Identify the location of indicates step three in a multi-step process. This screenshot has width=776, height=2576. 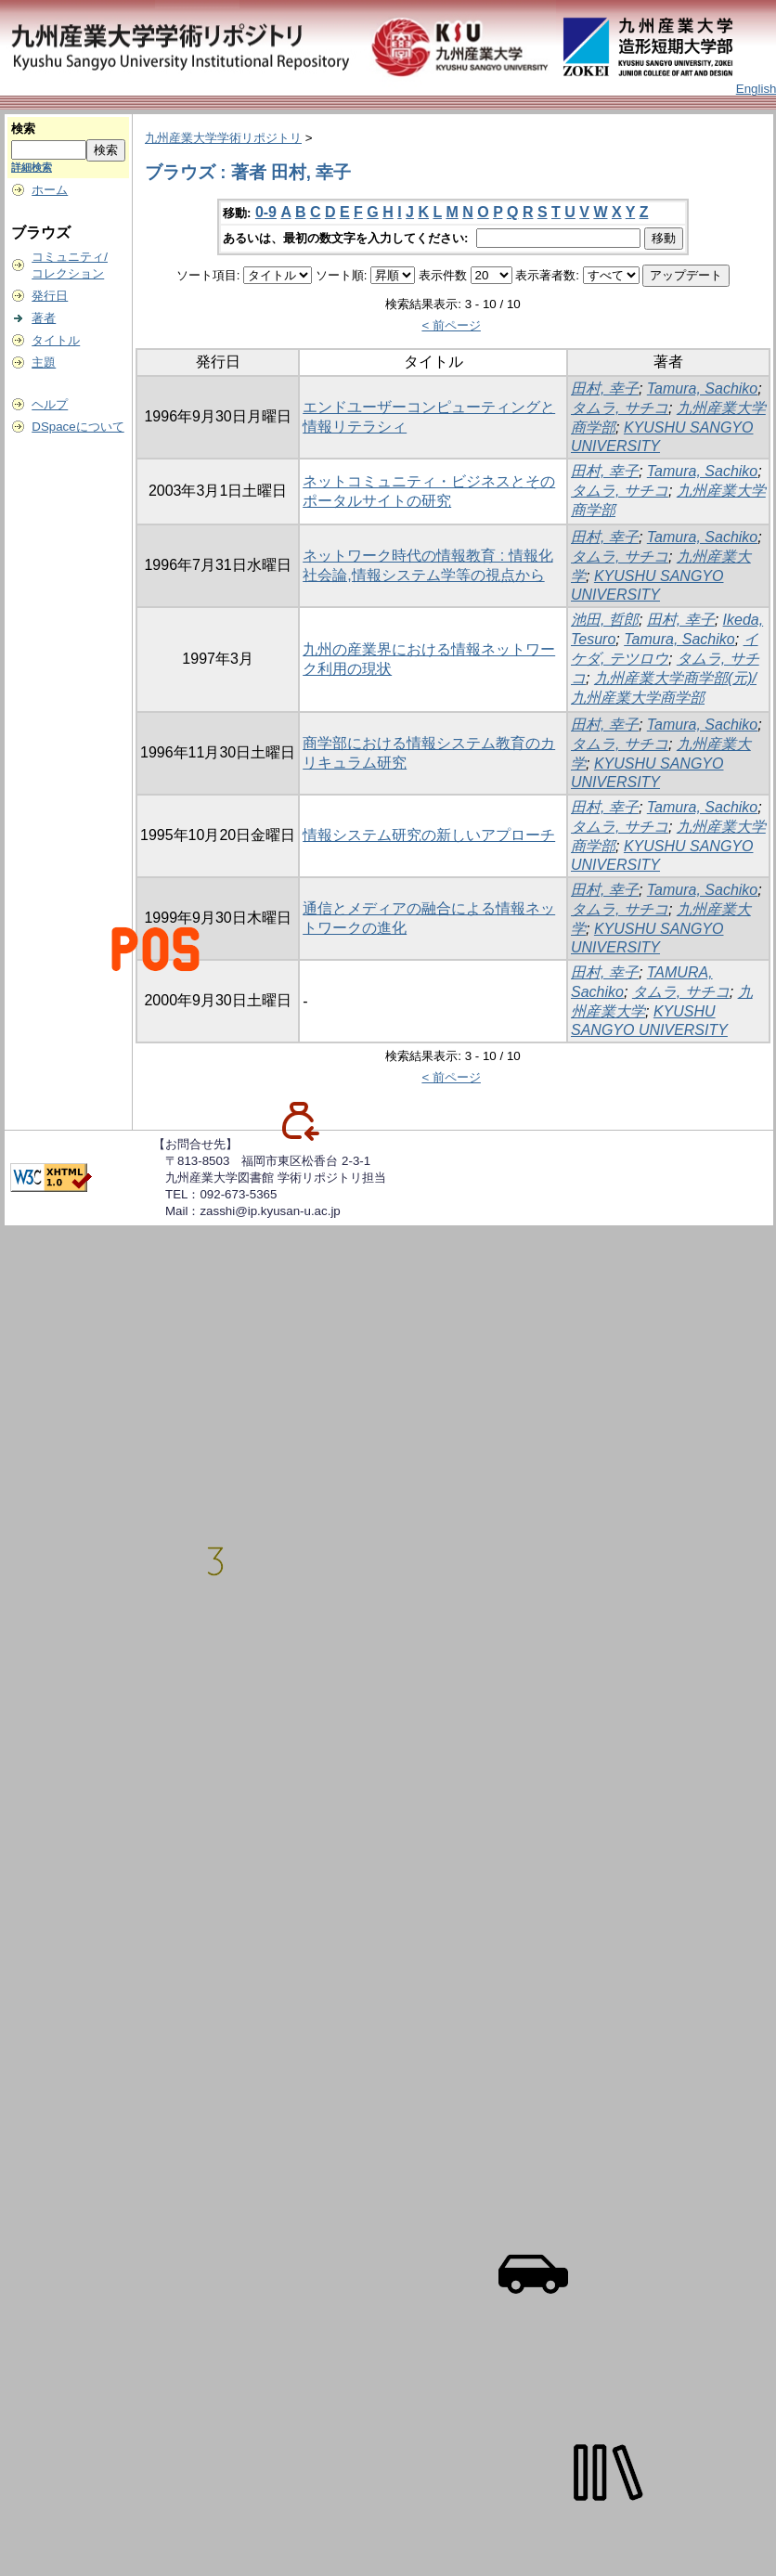
(215, 1561).